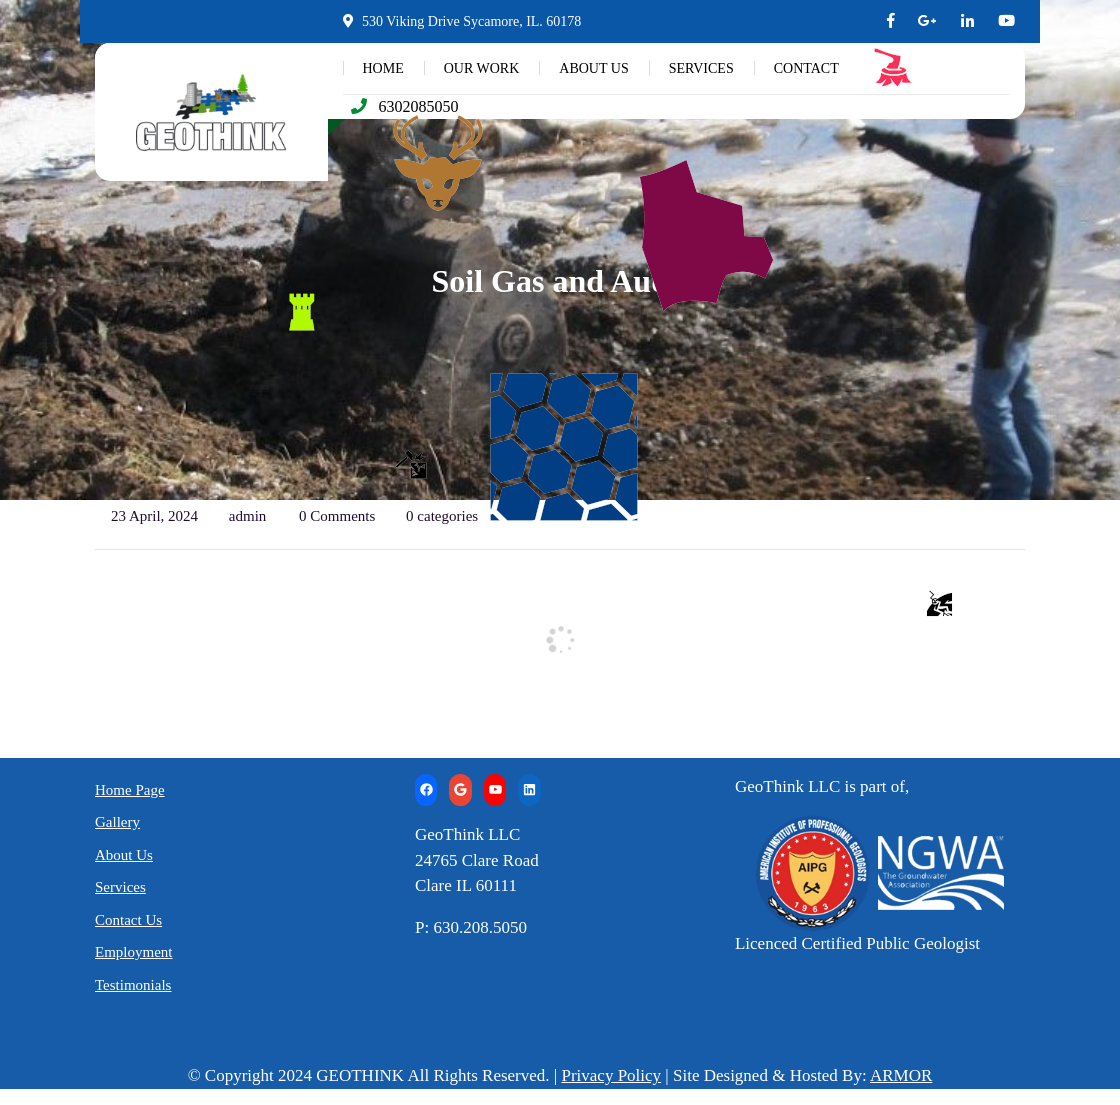 This screenshot has width=1120, height=1105. Describe the element at coordinates (564, 447) in the screenshot. I see `view hexagonal grid or tile map` at that location.